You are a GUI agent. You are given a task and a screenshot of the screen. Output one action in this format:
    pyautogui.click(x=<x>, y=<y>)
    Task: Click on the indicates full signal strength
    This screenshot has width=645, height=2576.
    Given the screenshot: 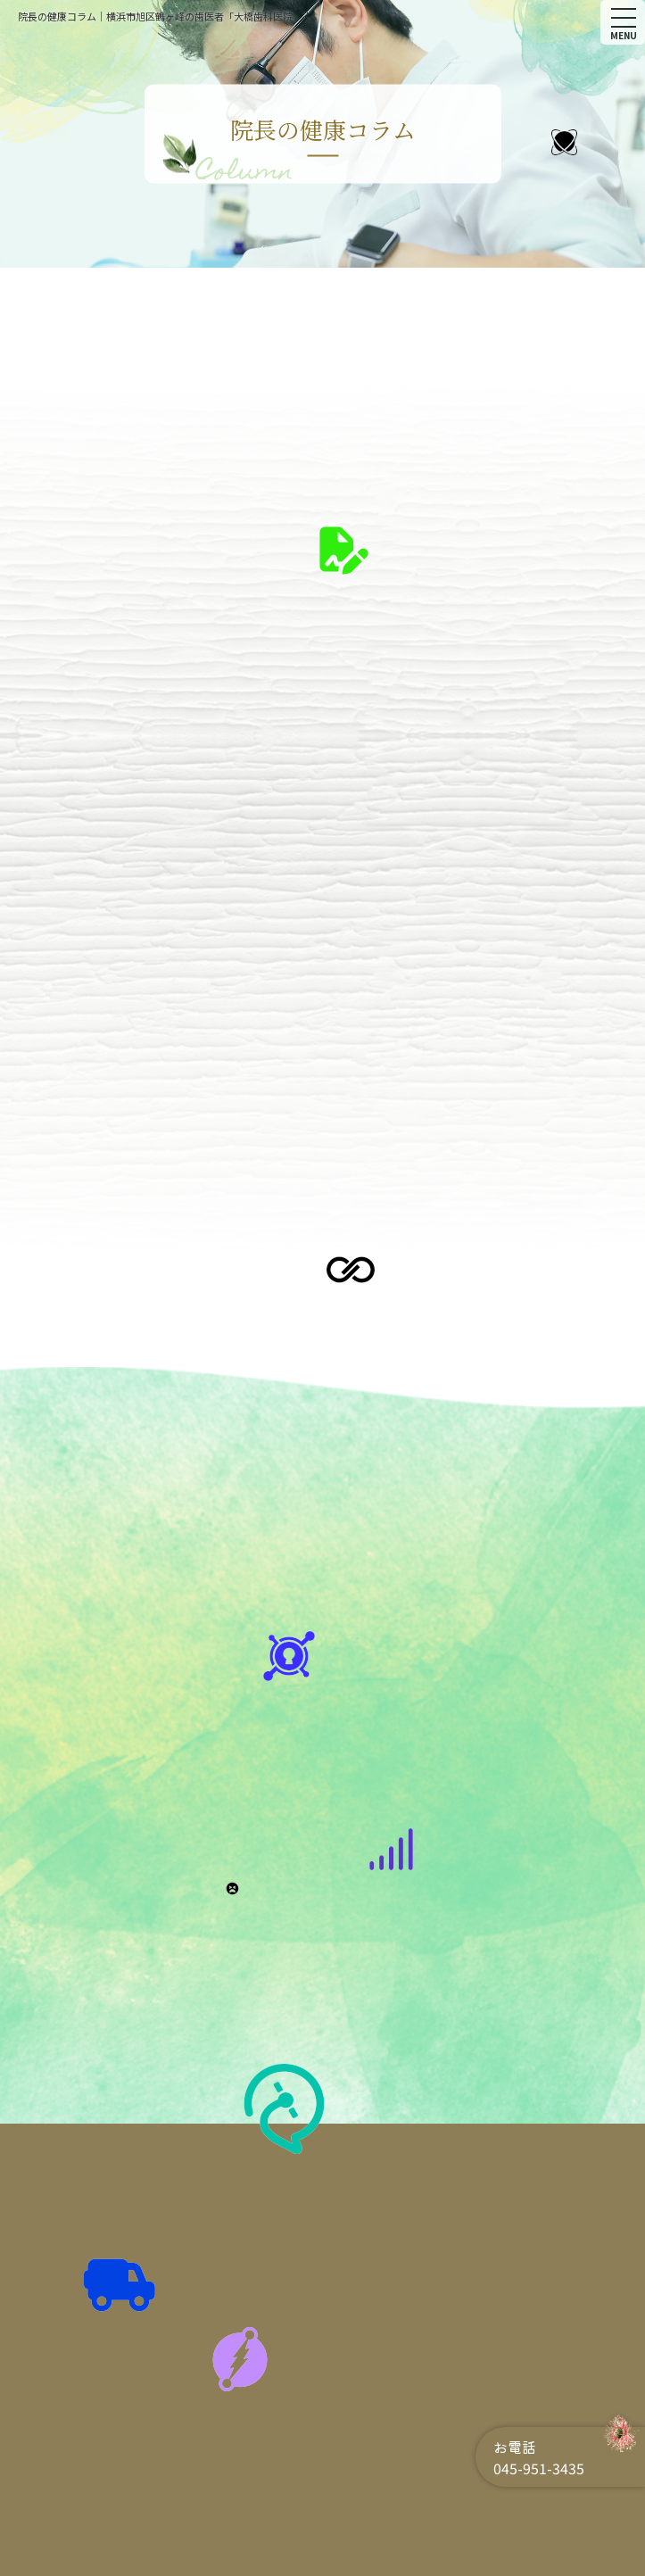 What is the action you would take?
    pyautogui.click(x=391, y=1849)
    